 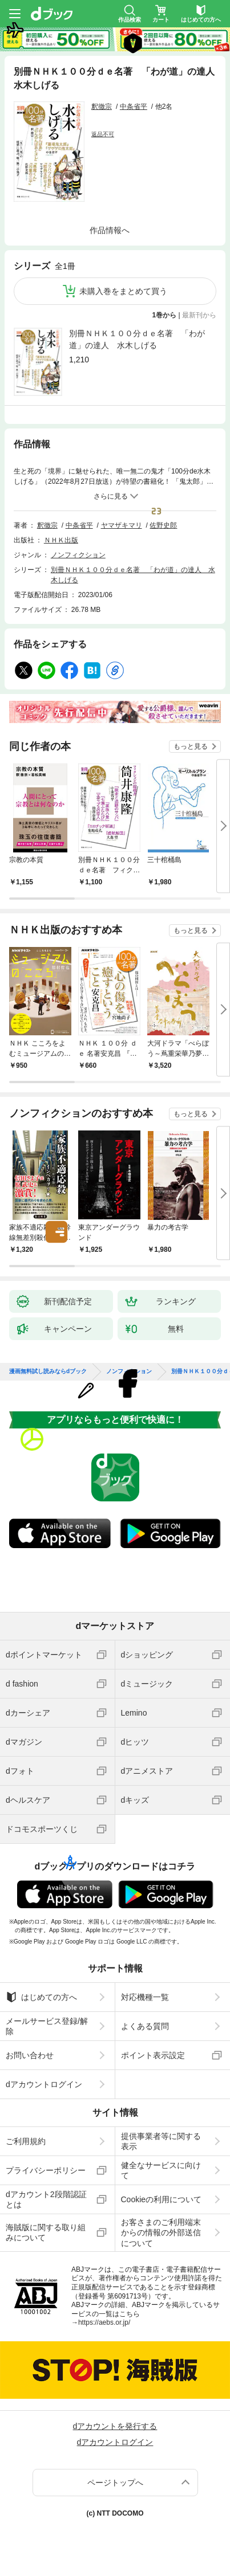 What do you see at coordinates (133, 43) in the screenshot?
I see `indicates version or variant selection` at bounding box center [133, 43].